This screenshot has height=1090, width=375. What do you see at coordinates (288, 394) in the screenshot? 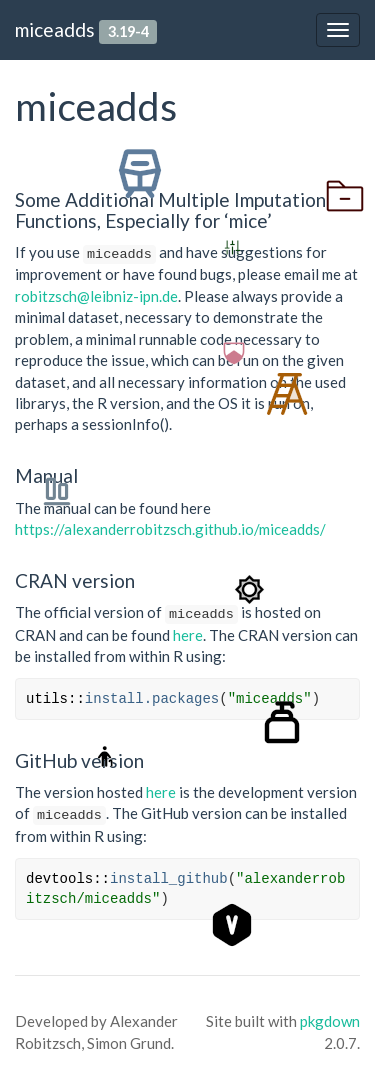
I see `access tools or equipment section` at bounding box center [288, 394].